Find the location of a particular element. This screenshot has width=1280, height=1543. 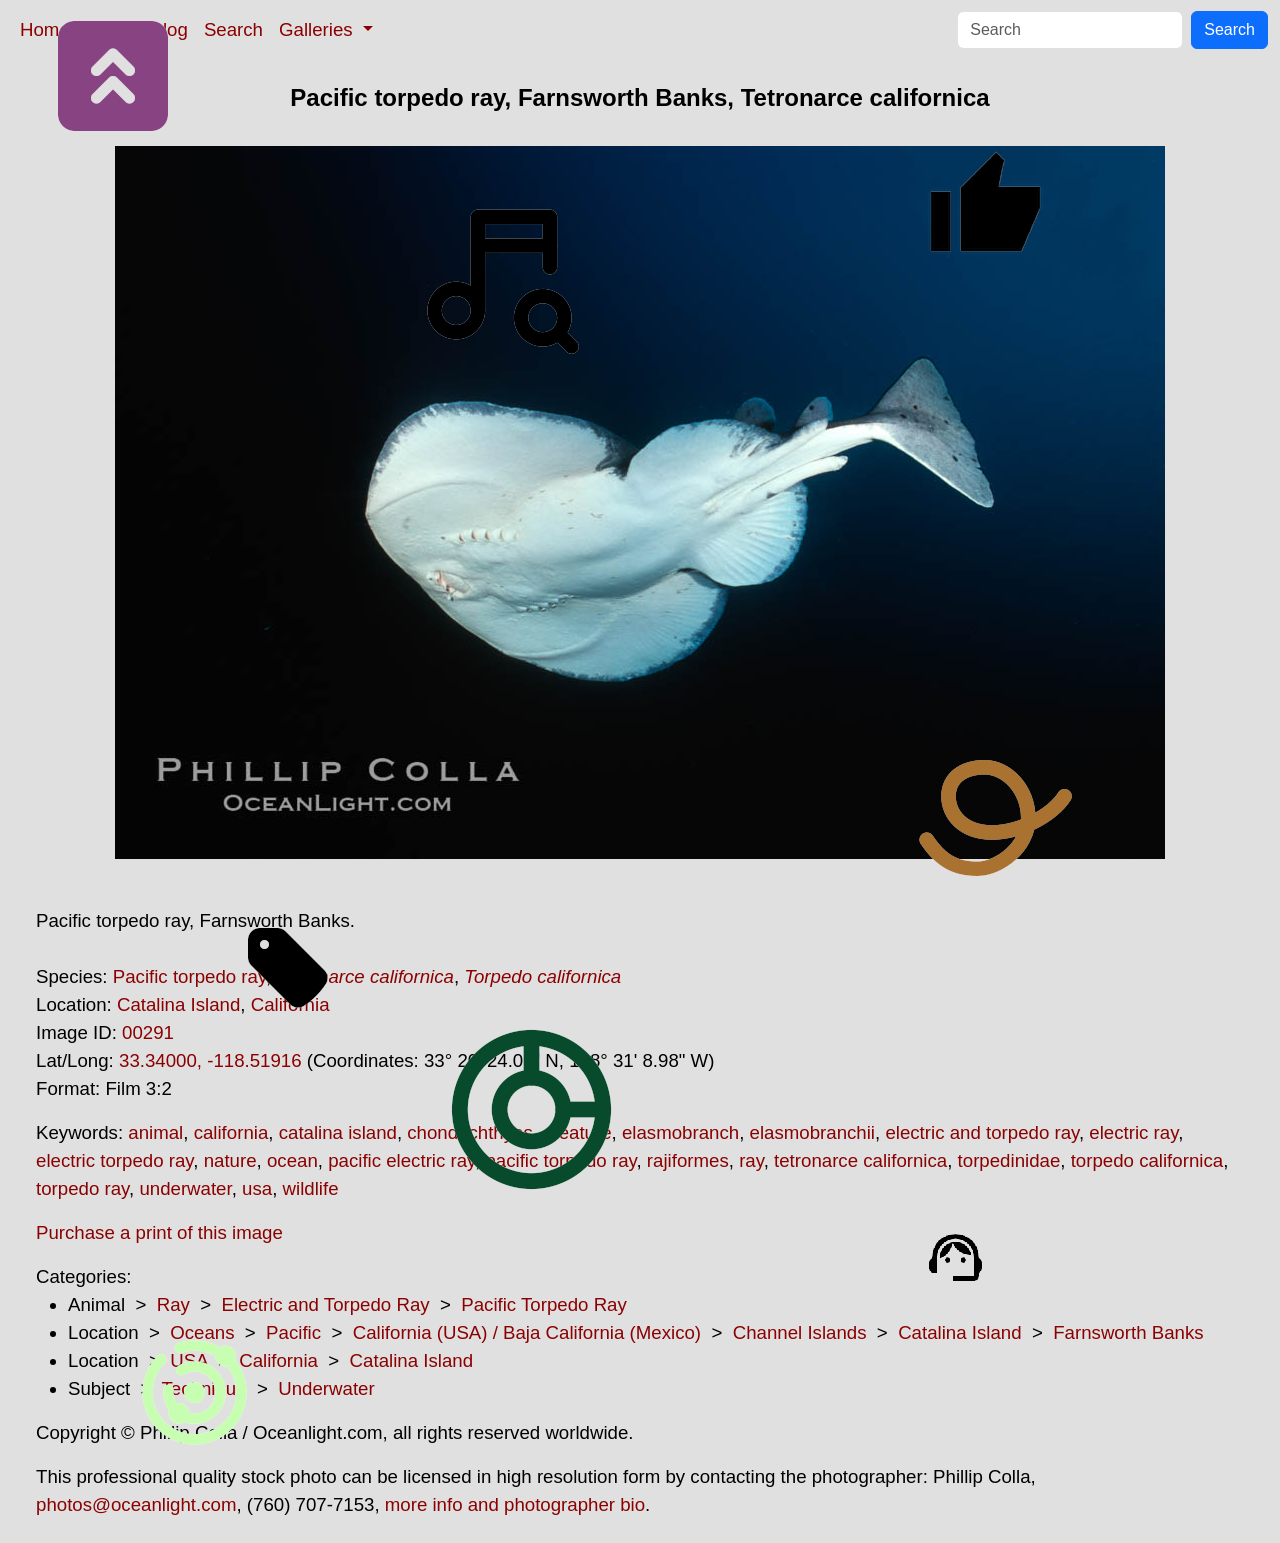

add a tag or label to an item is located at coordinates (287, 967).